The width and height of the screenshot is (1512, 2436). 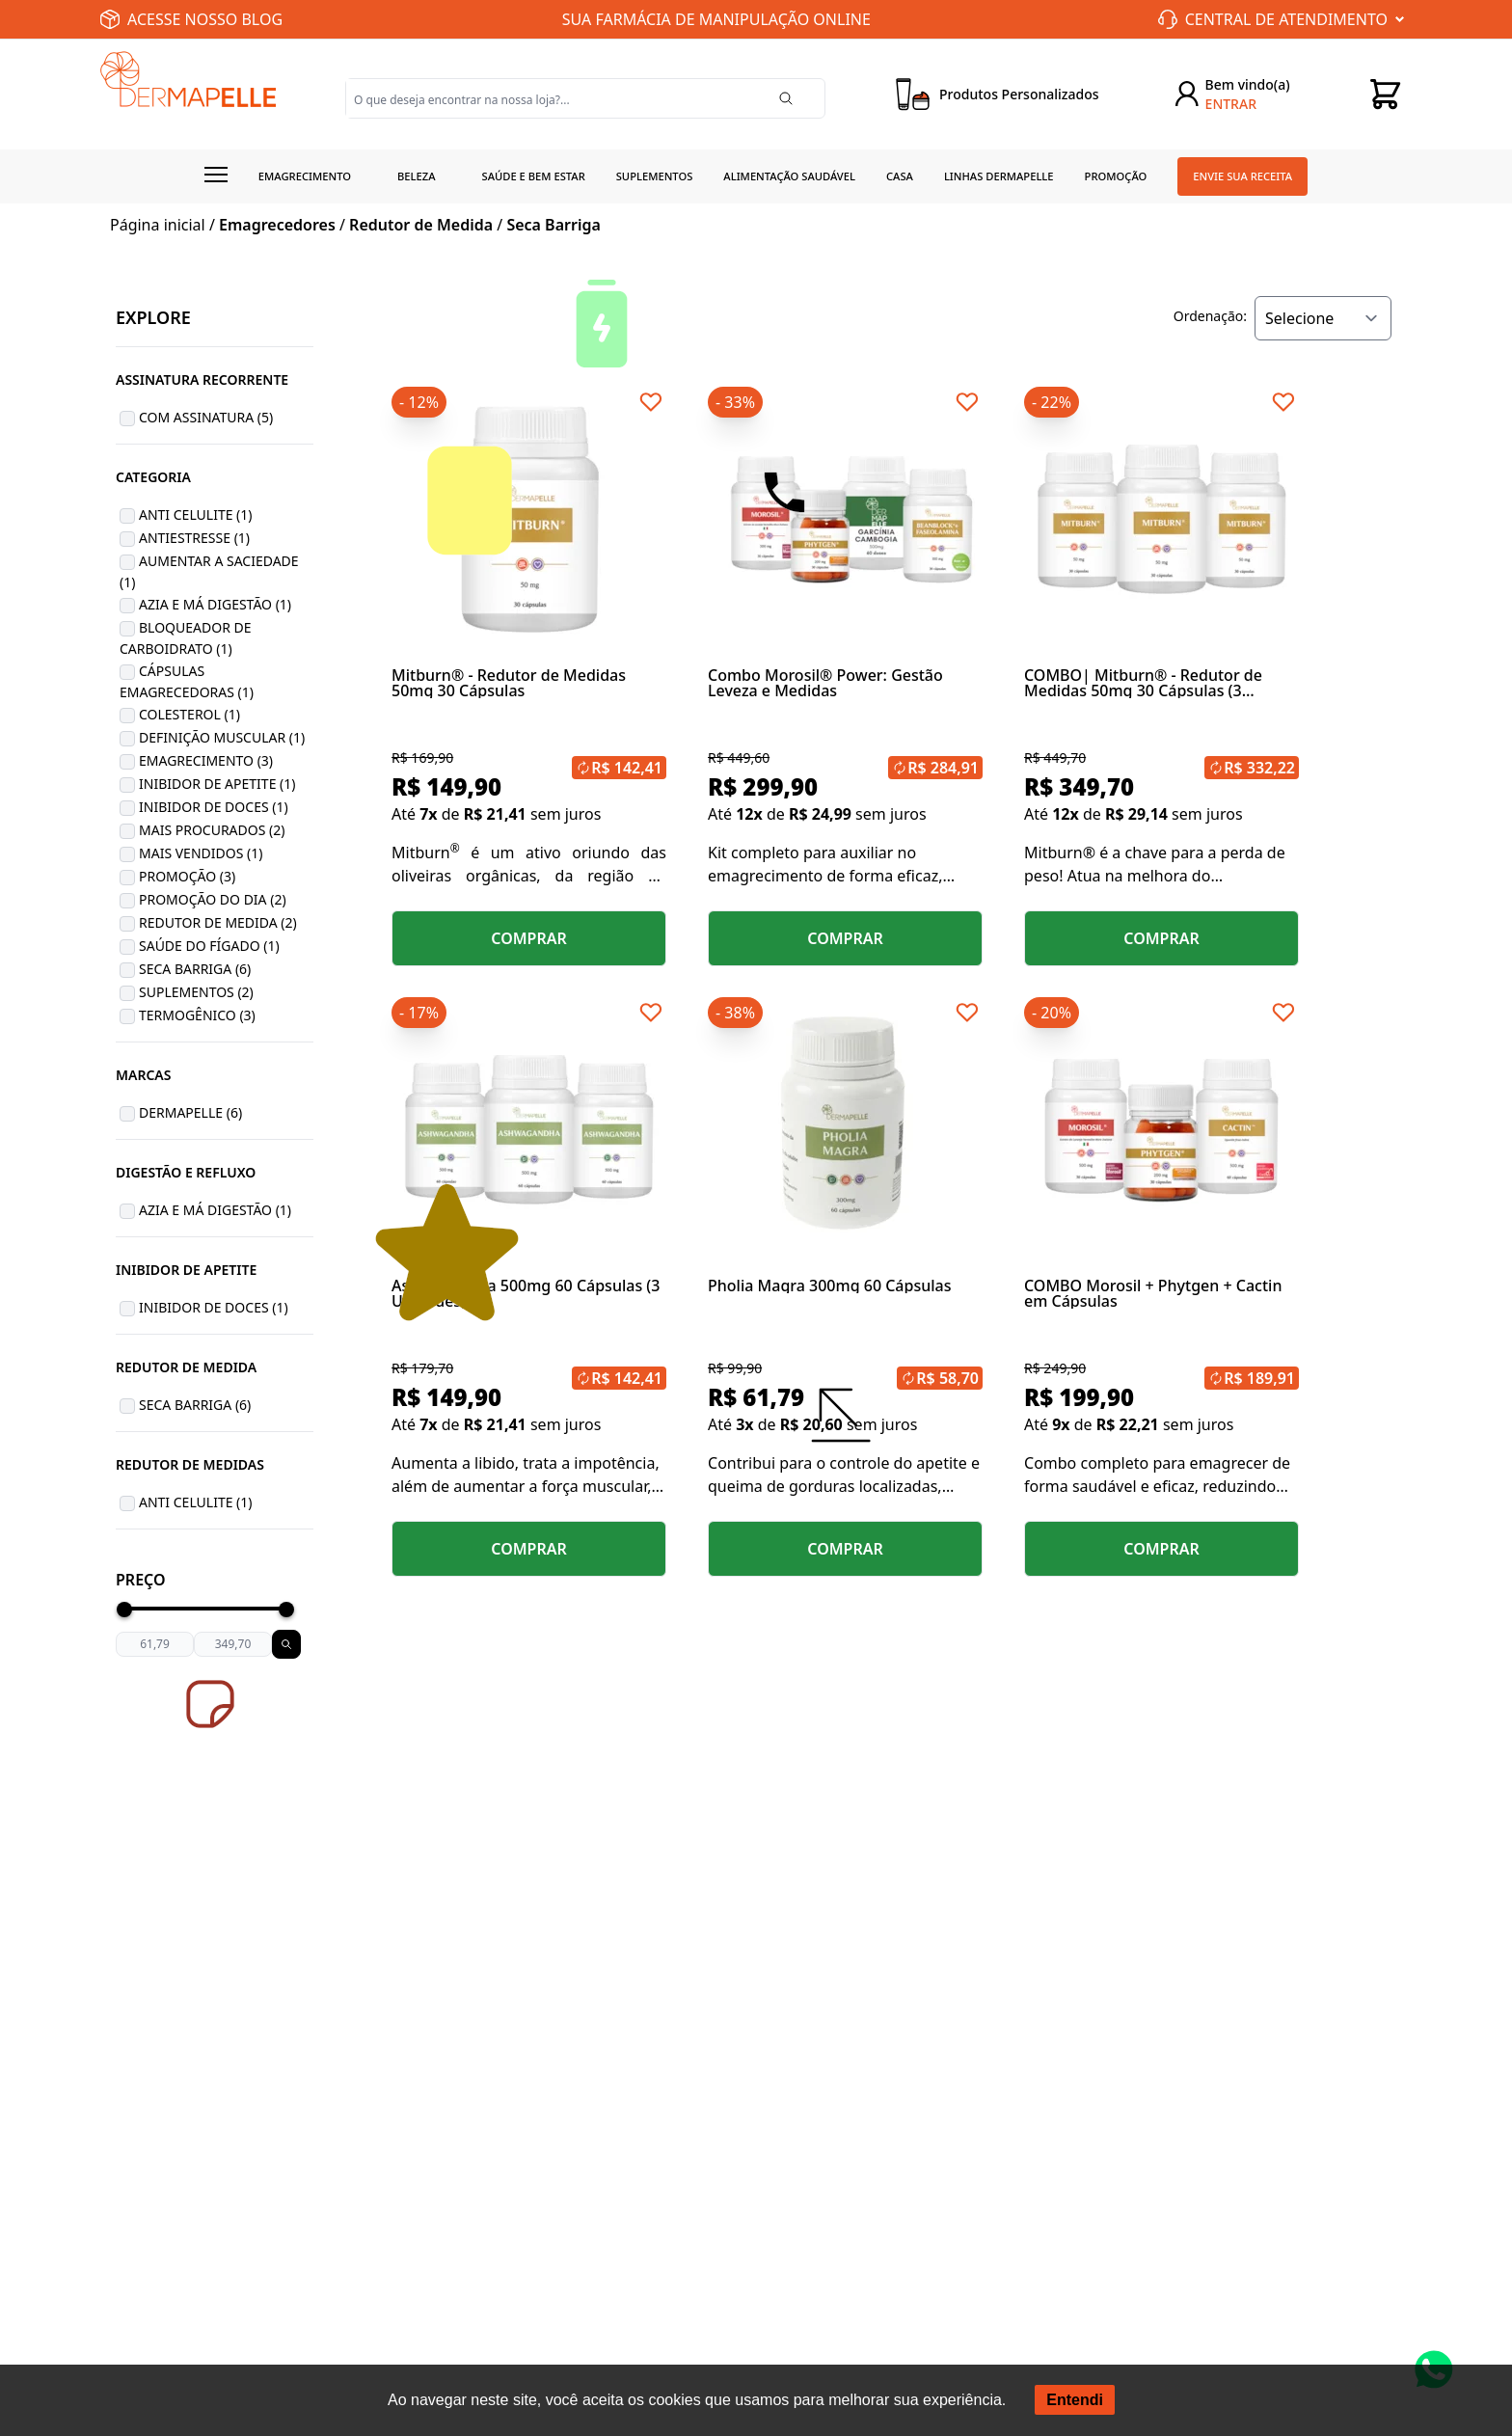 I want to click on switch to portrait orientation, so click(x=470, y=501).